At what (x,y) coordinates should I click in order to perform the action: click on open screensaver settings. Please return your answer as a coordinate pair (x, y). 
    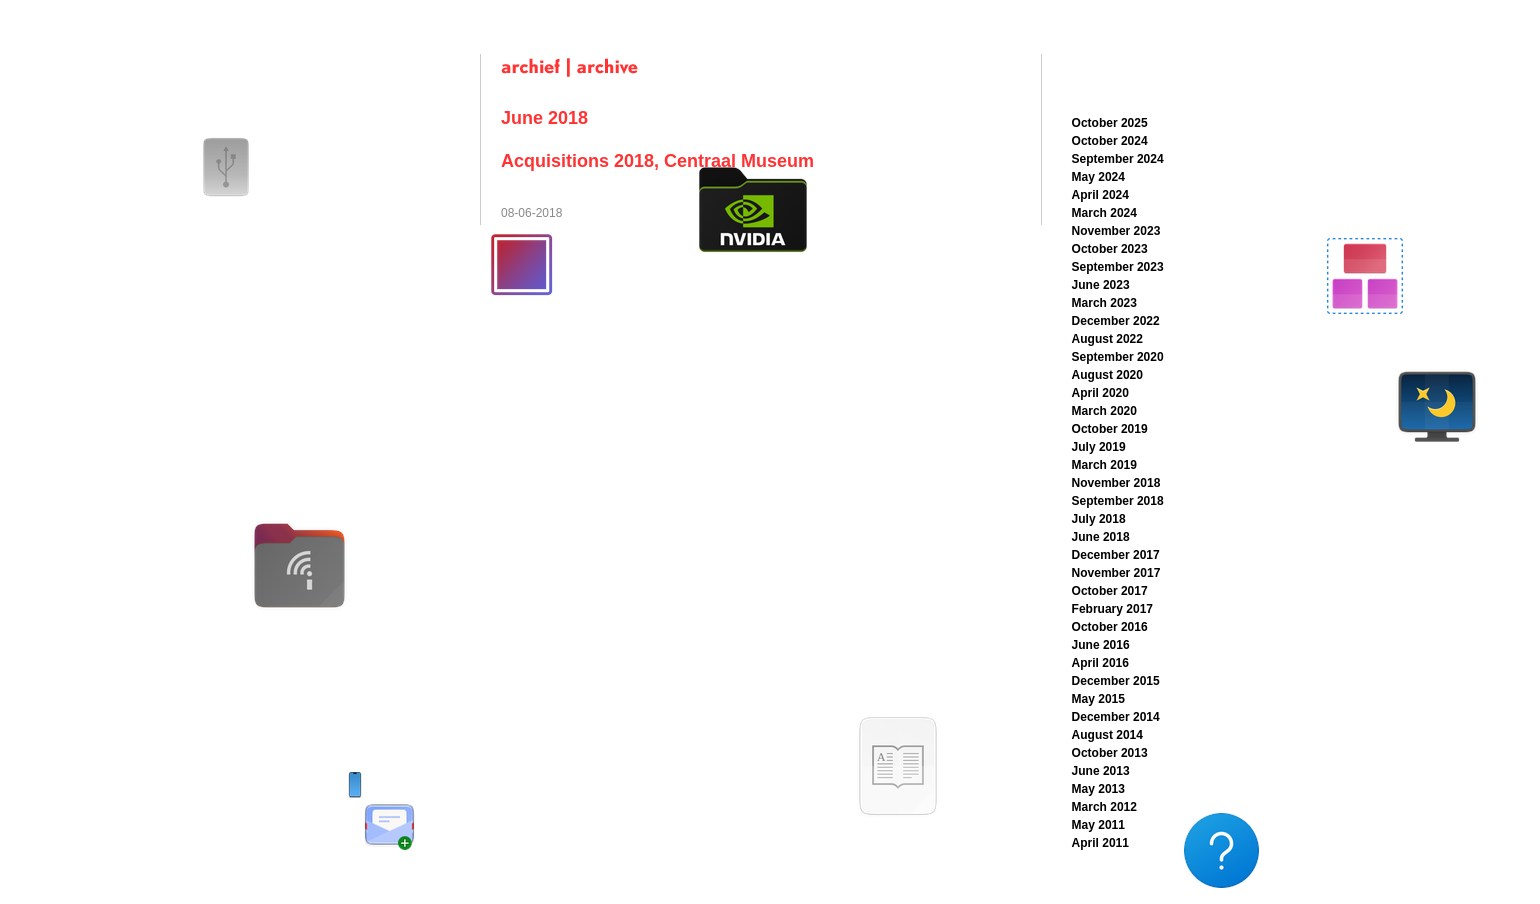
    Looking at the image, I should click on (1437, 406).